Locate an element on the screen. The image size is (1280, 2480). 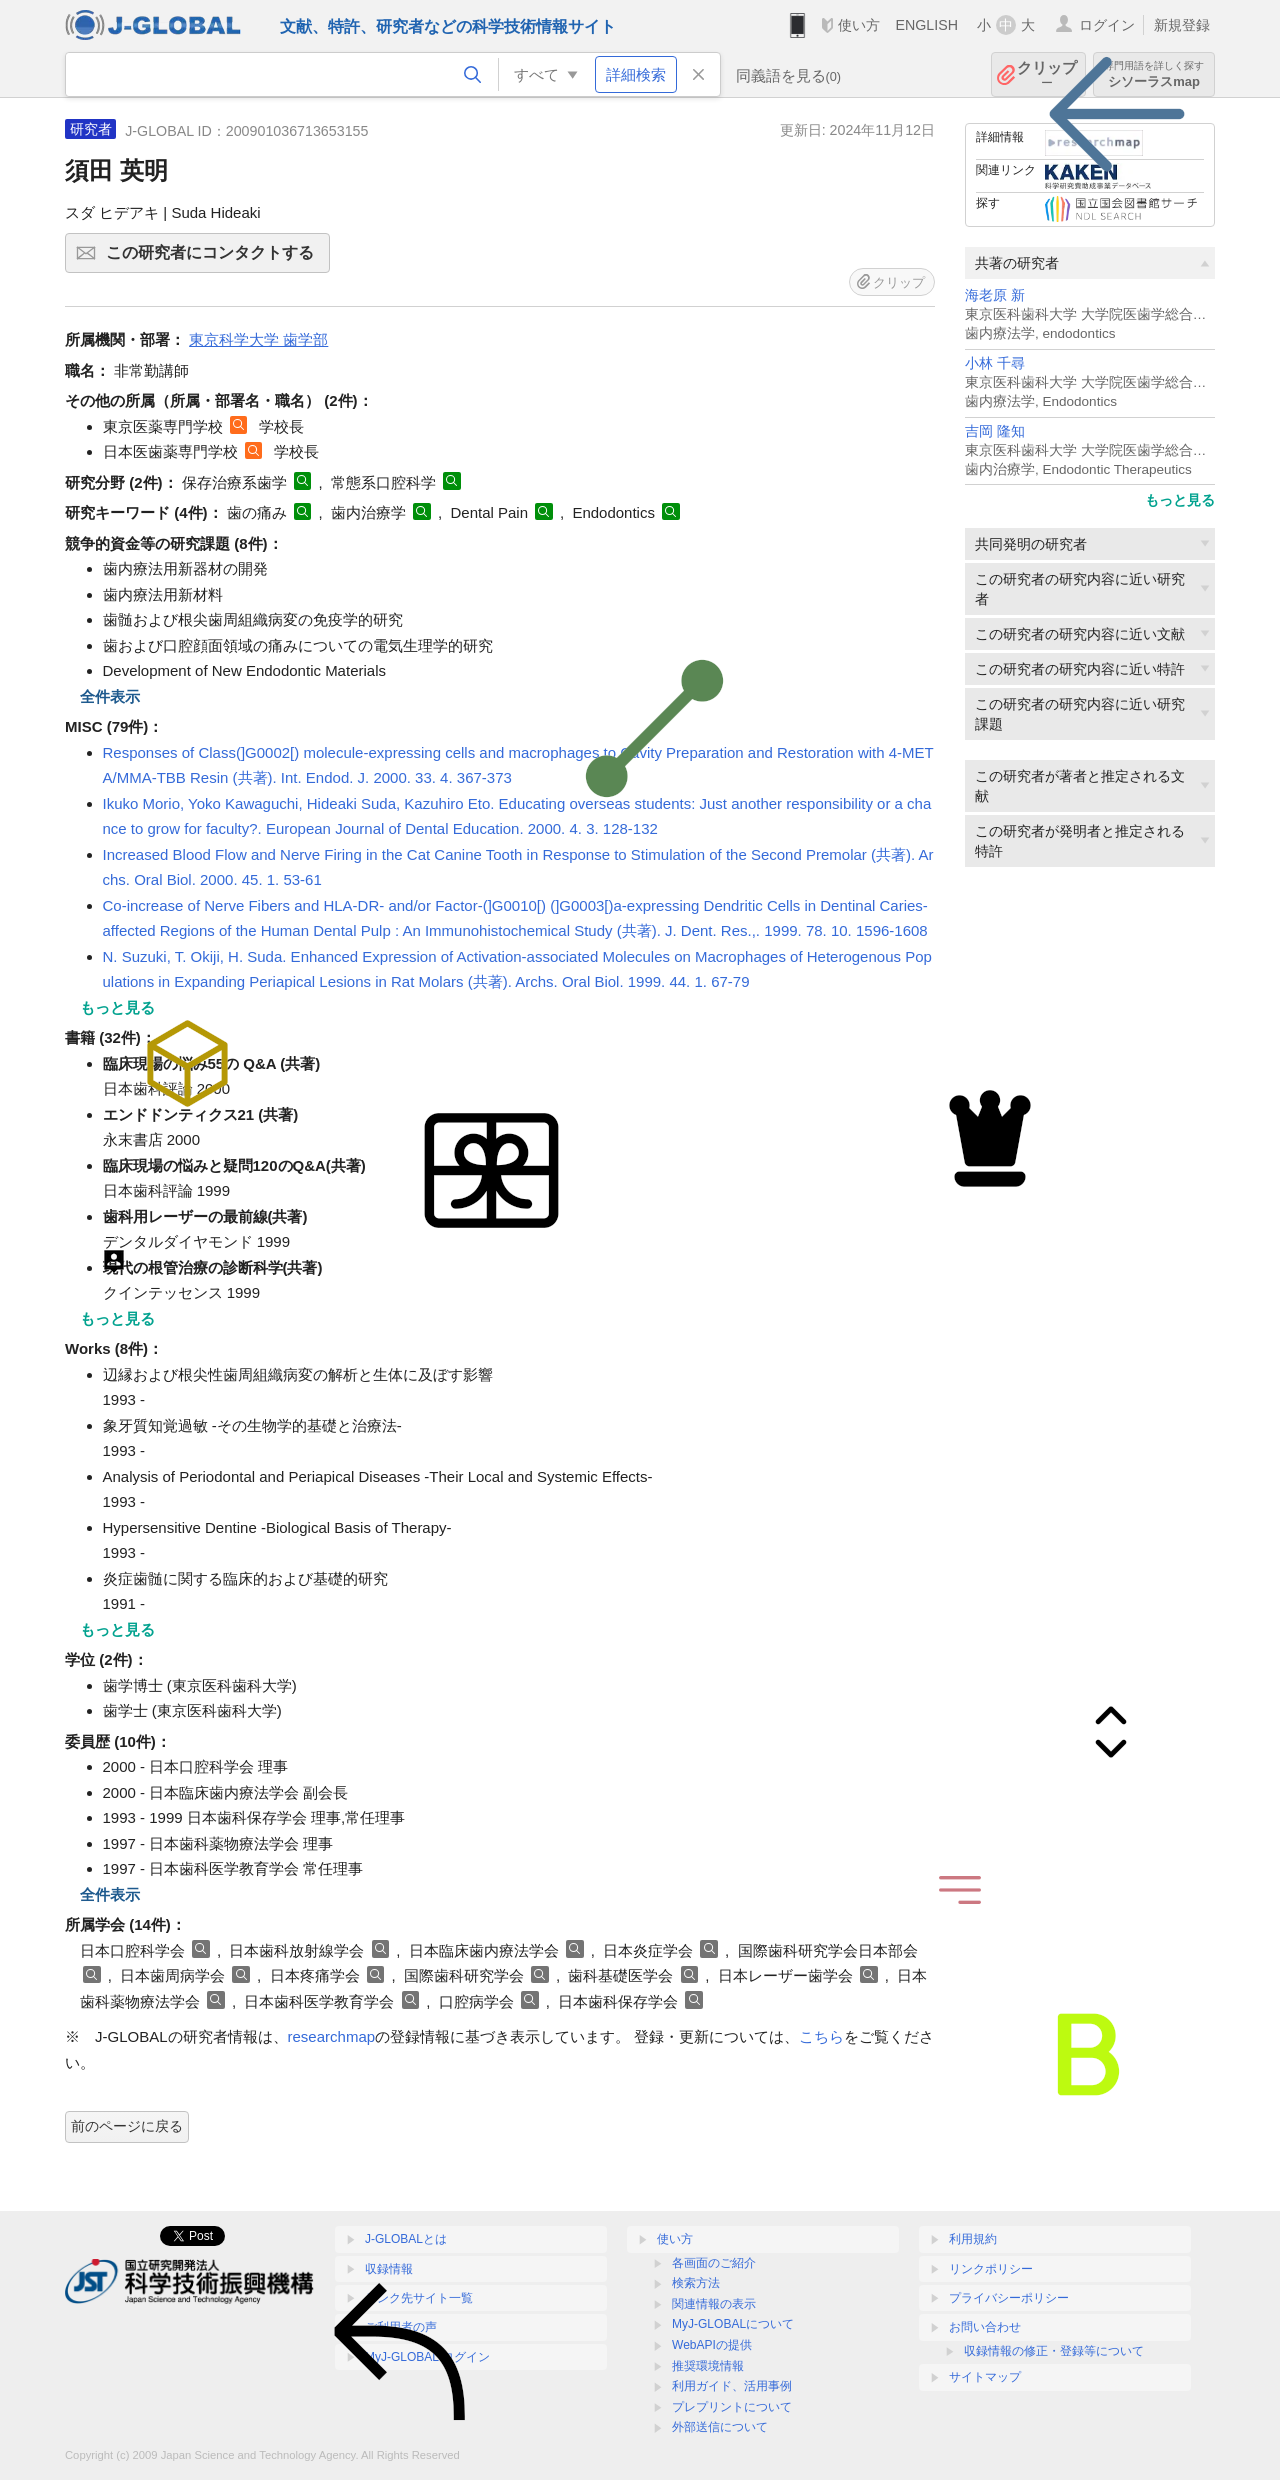
reply to a message or comment is located at coordinates (398, 2348).